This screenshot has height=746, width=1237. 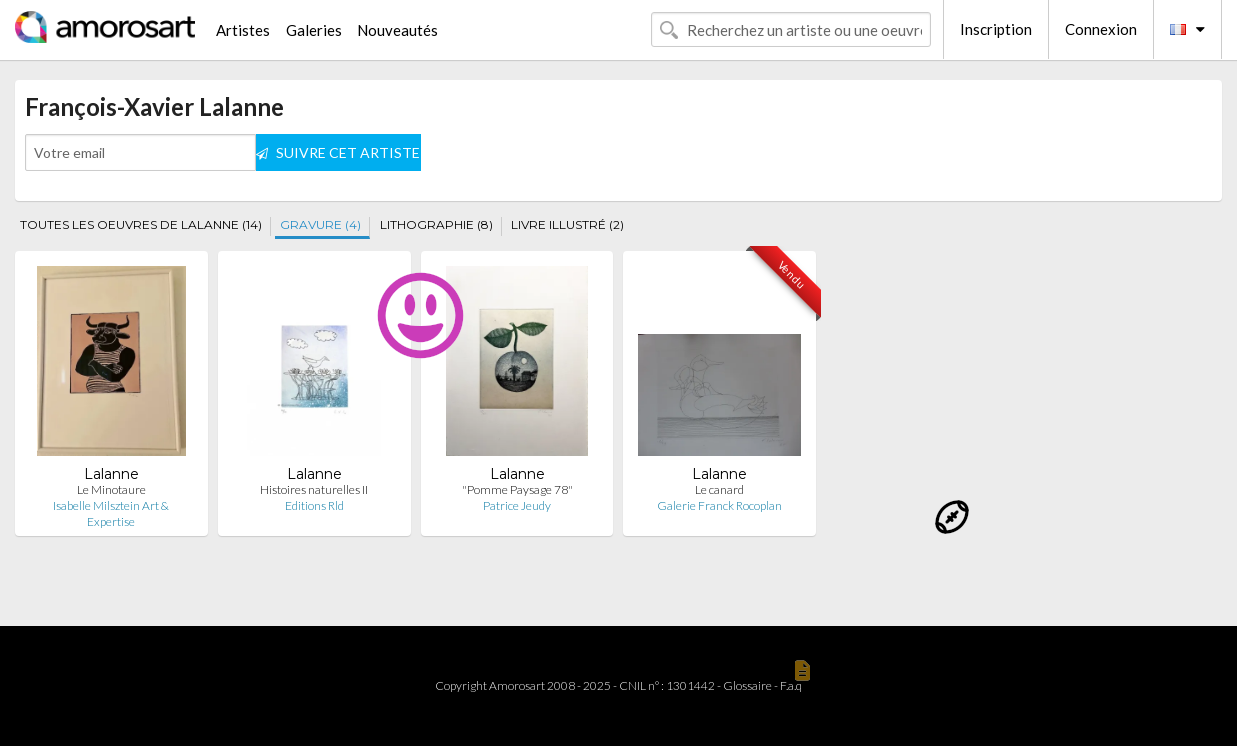 I want to click on access american football content or scores, so click(x=952, y=517).